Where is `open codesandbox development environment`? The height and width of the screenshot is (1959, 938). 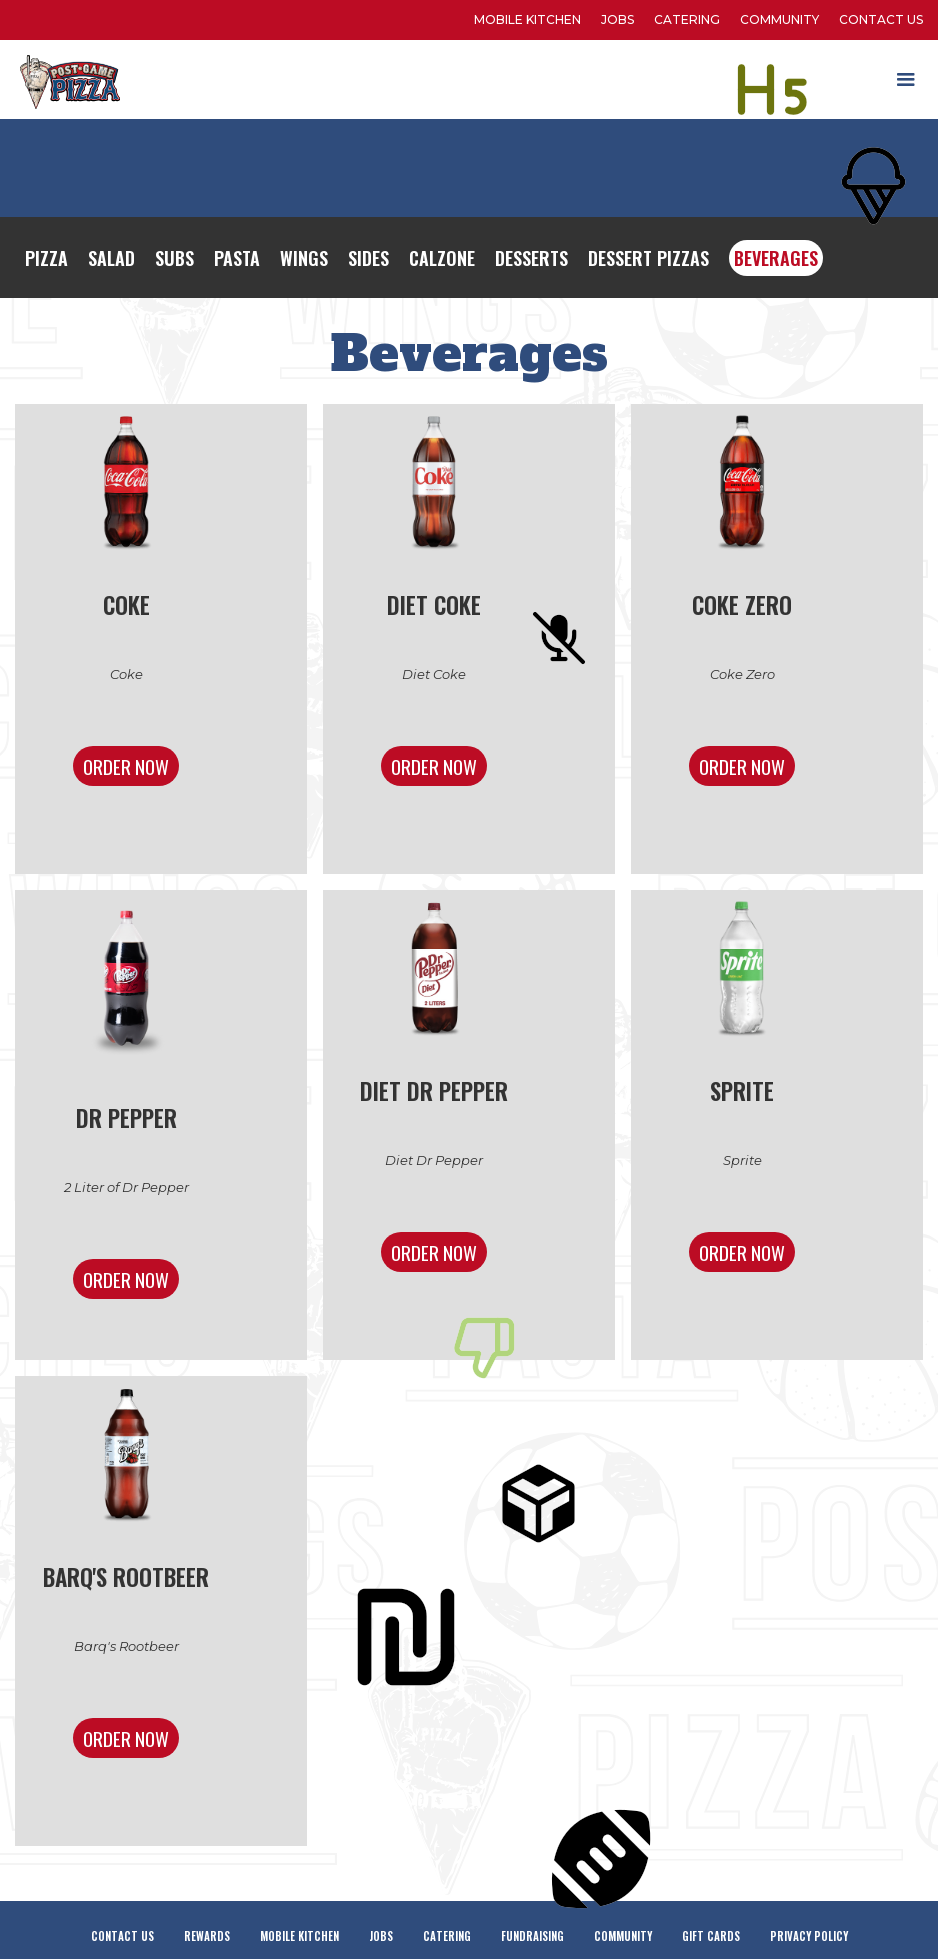 open codesandbox development environment is located at coordinates (538, 1503).